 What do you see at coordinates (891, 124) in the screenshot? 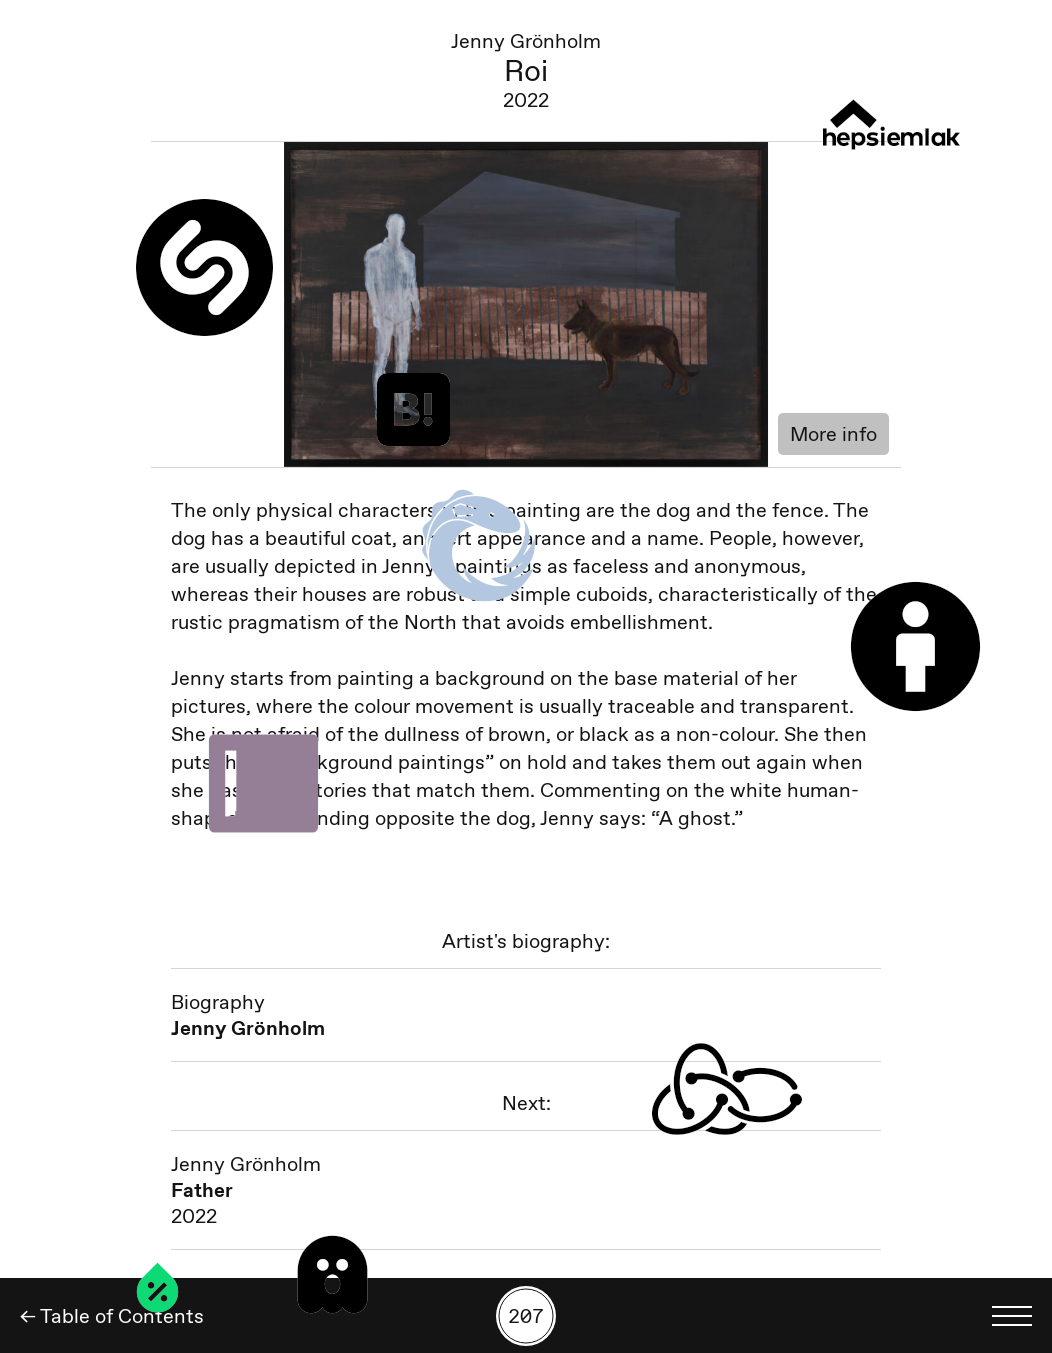
I see `open the Hepsiemlak real estate app` at bounding box center [891, 124].